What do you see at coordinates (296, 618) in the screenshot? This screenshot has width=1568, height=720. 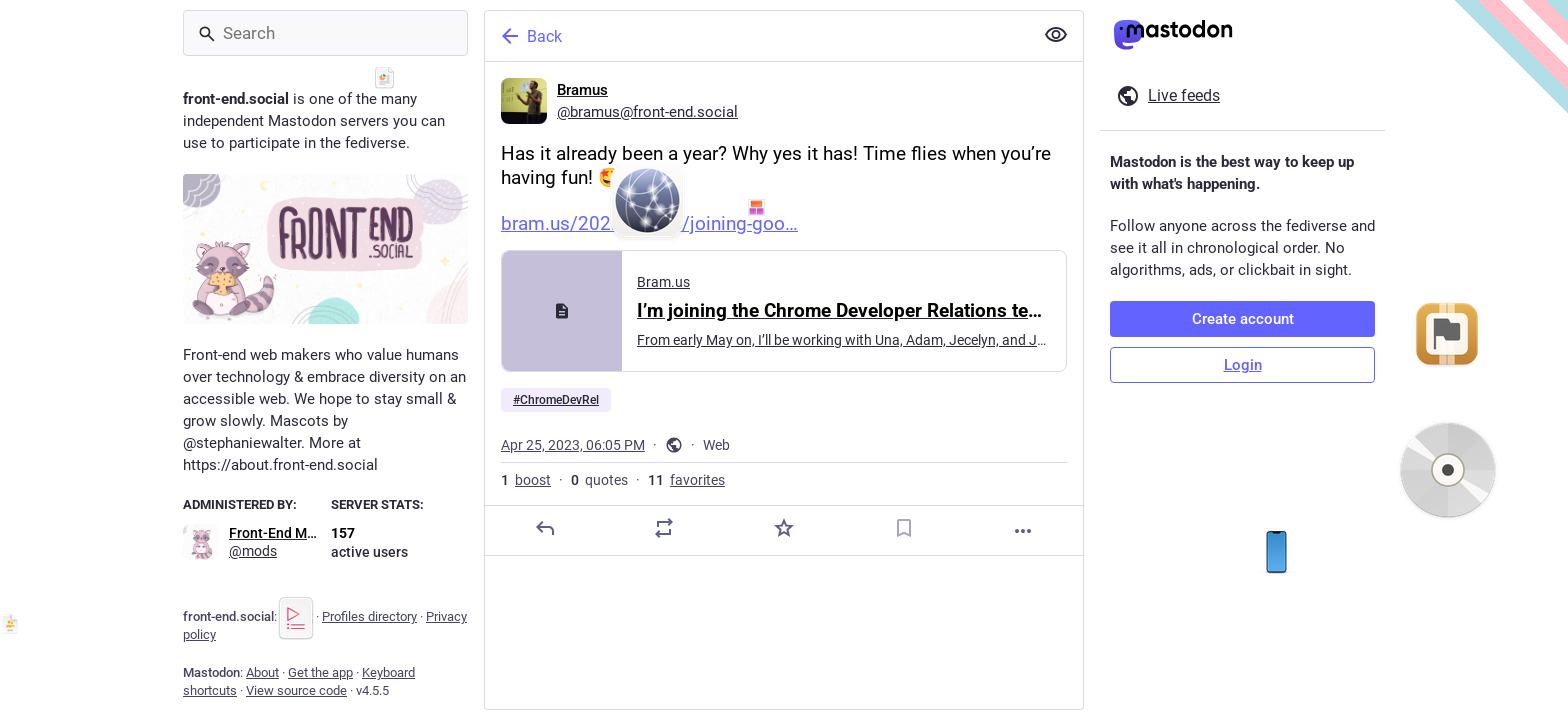 I see `open a playlist file` at bounding box center [296, 618].